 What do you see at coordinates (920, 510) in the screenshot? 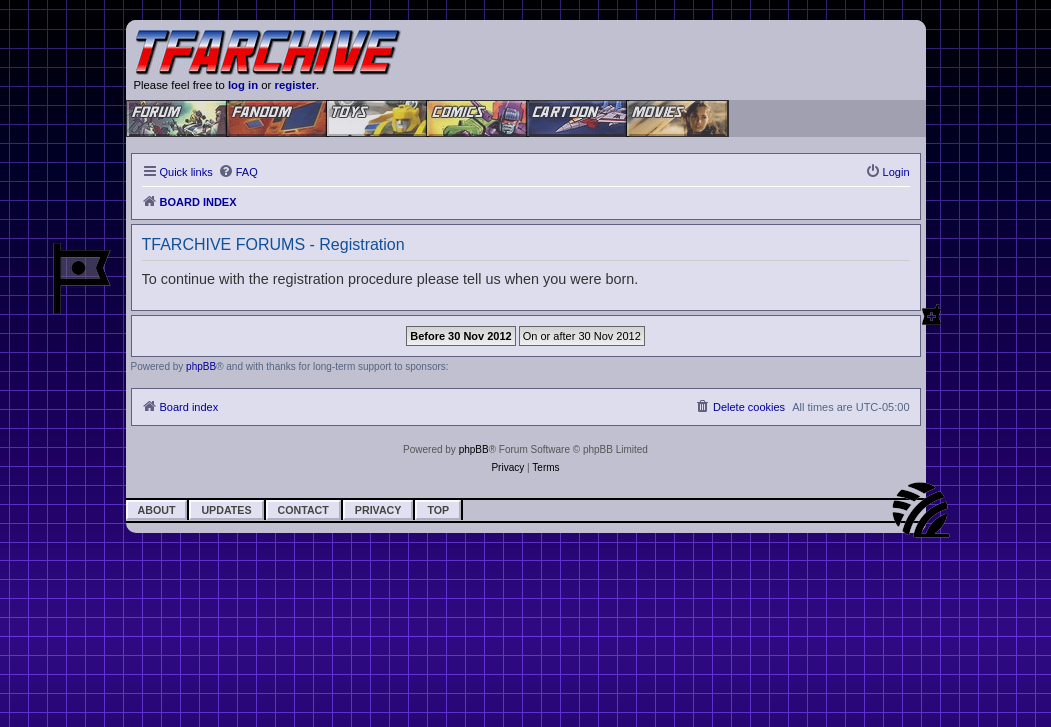
I see `access yarn or knitting-related content` at bounding box center [920, 510].